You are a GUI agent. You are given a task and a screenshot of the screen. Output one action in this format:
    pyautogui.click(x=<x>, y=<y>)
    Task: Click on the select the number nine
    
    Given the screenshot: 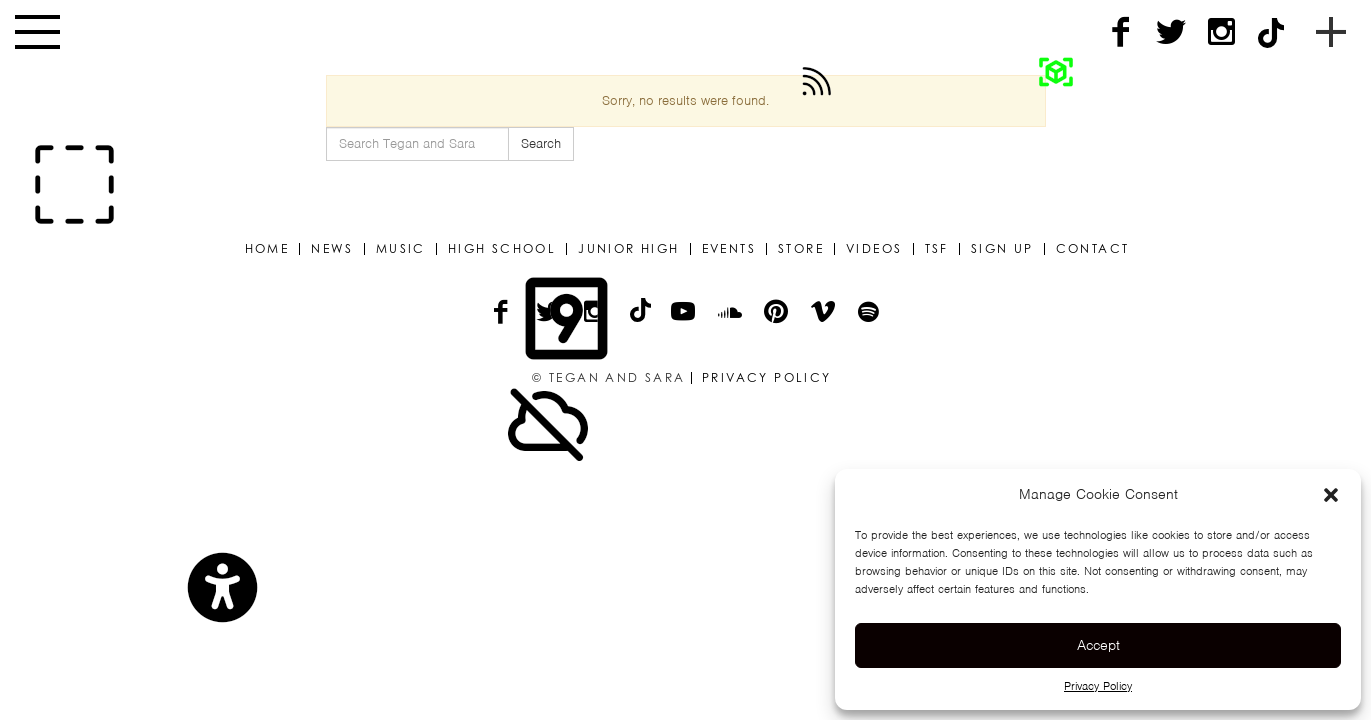 What is the action you would take?
    pyautogui.click(x=566, y=318)
    